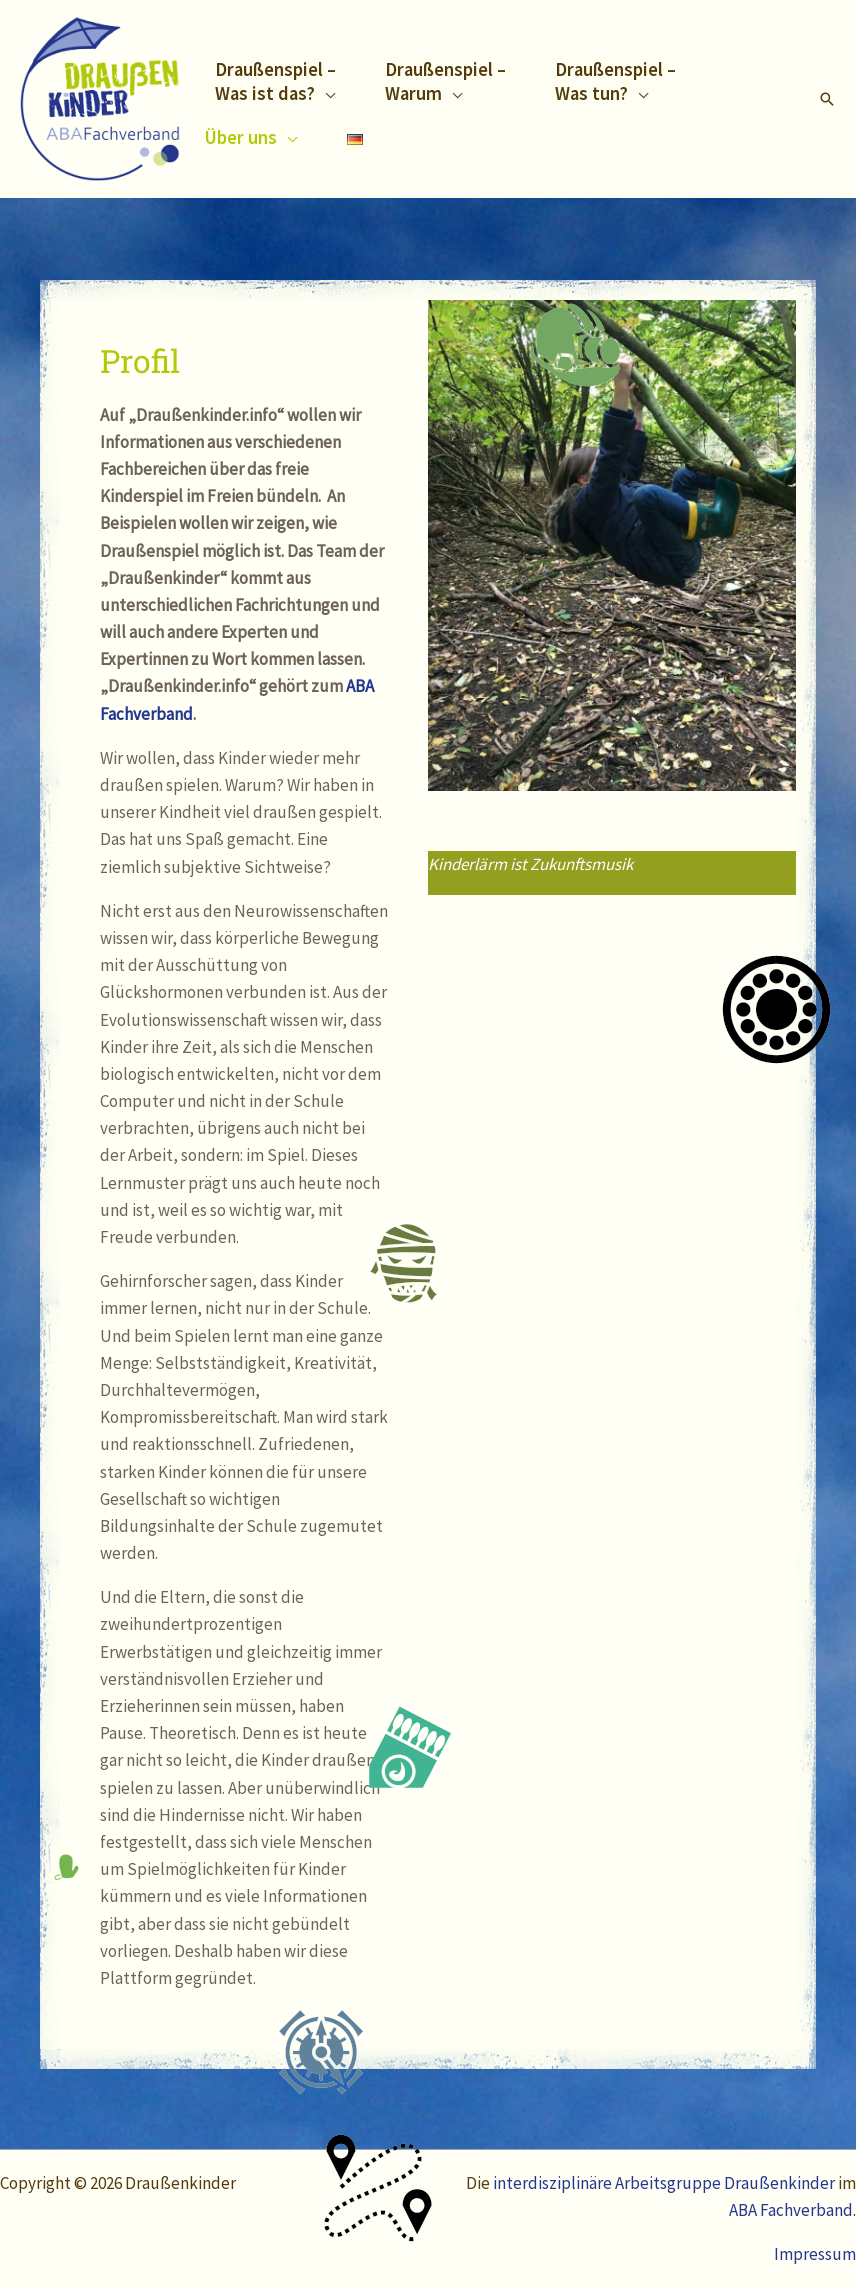 The height and width of the screenshot is (2289, 856). Describe the element at coordinates (407, 1263) in the screenshot. I see `select mummy character or avatar` at that location.